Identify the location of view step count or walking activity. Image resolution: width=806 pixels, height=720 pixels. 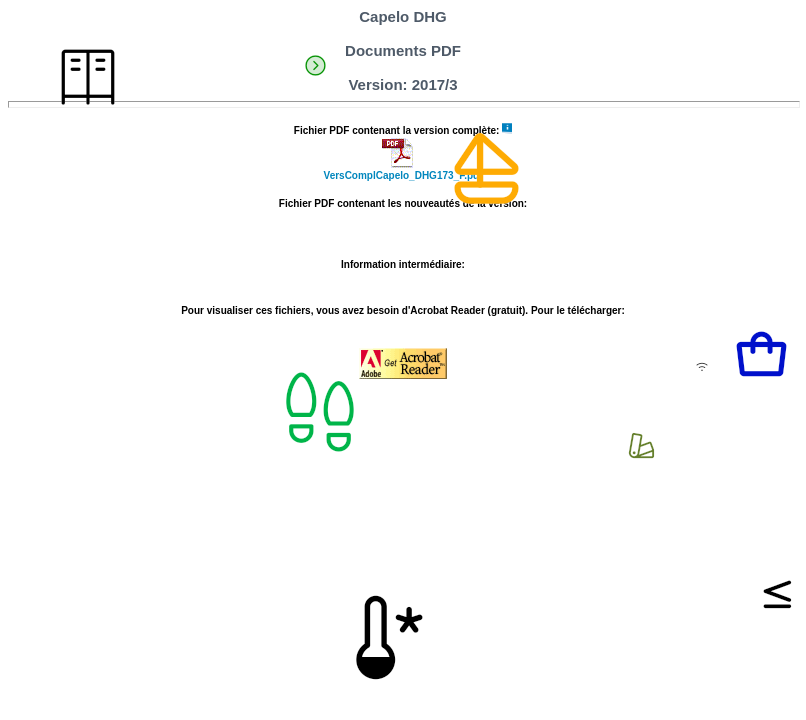
(320, 412).